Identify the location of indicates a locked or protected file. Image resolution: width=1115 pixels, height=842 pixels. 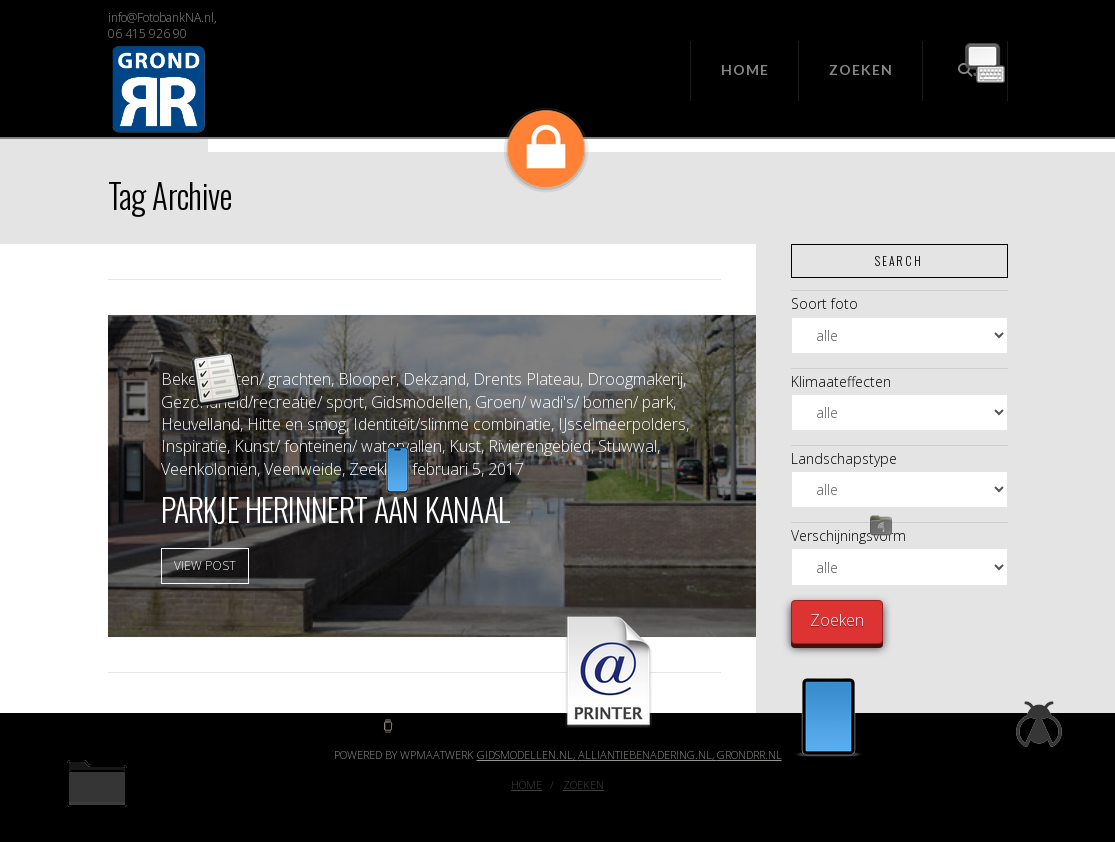
(546, 149).